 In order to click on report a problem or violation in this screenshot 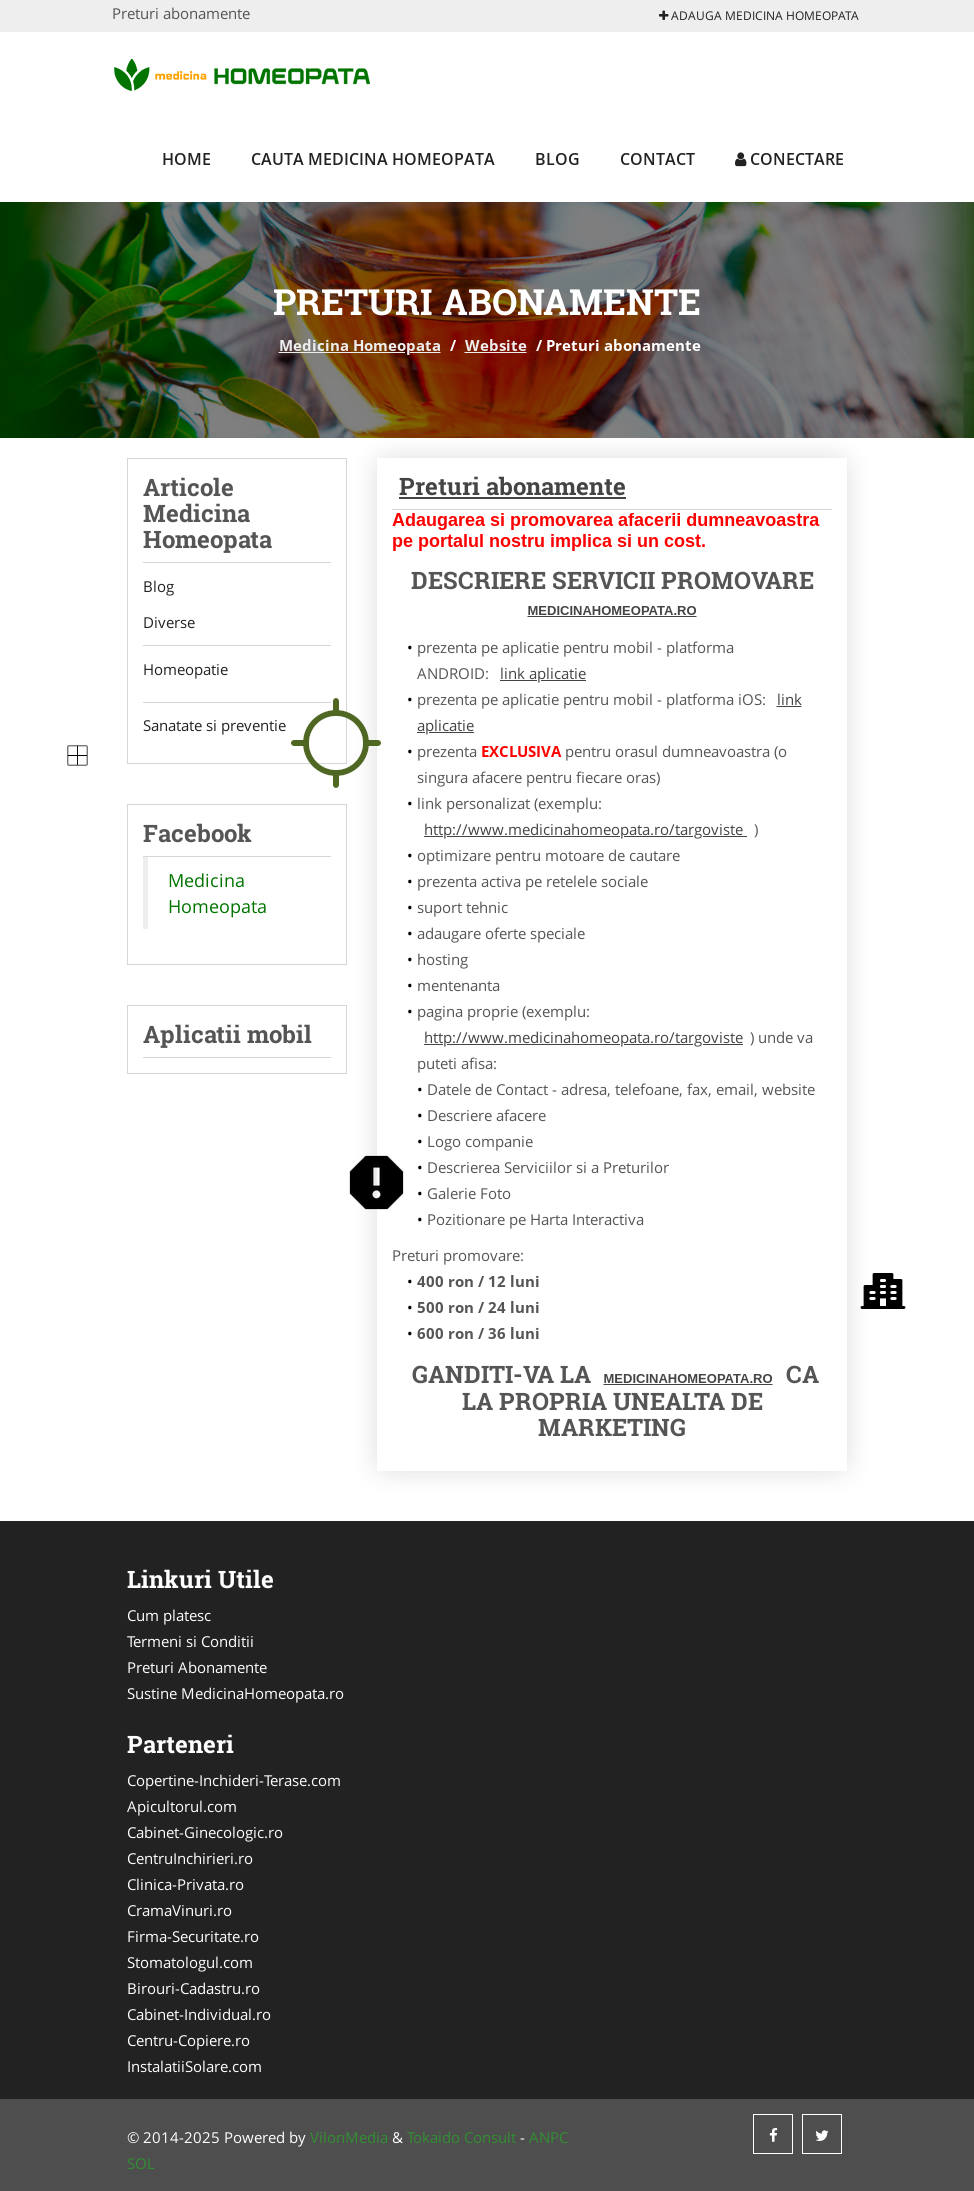, I will do `click(376, 1182)`.